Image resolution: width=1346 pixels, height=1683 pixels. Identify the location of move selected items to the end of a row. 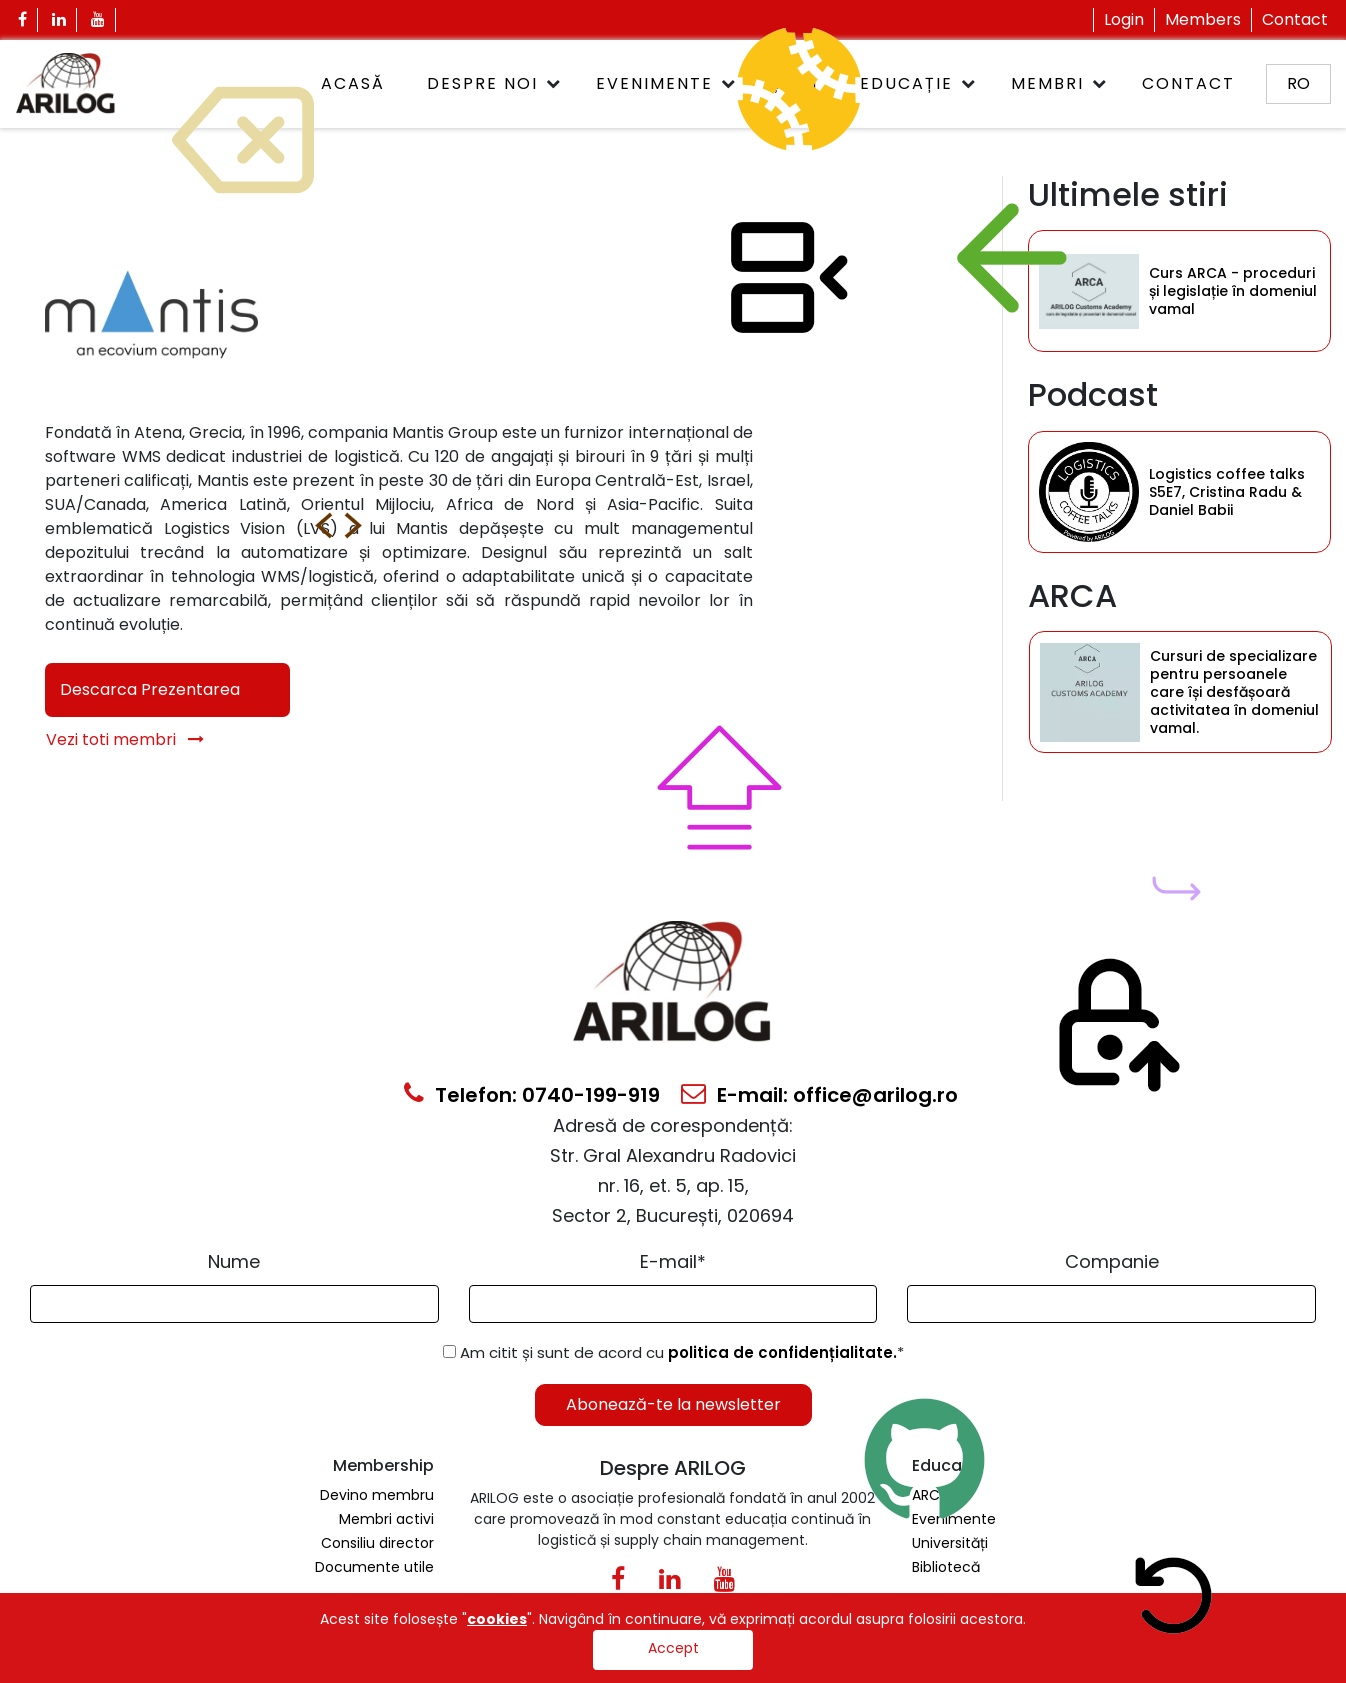
(786, 277).